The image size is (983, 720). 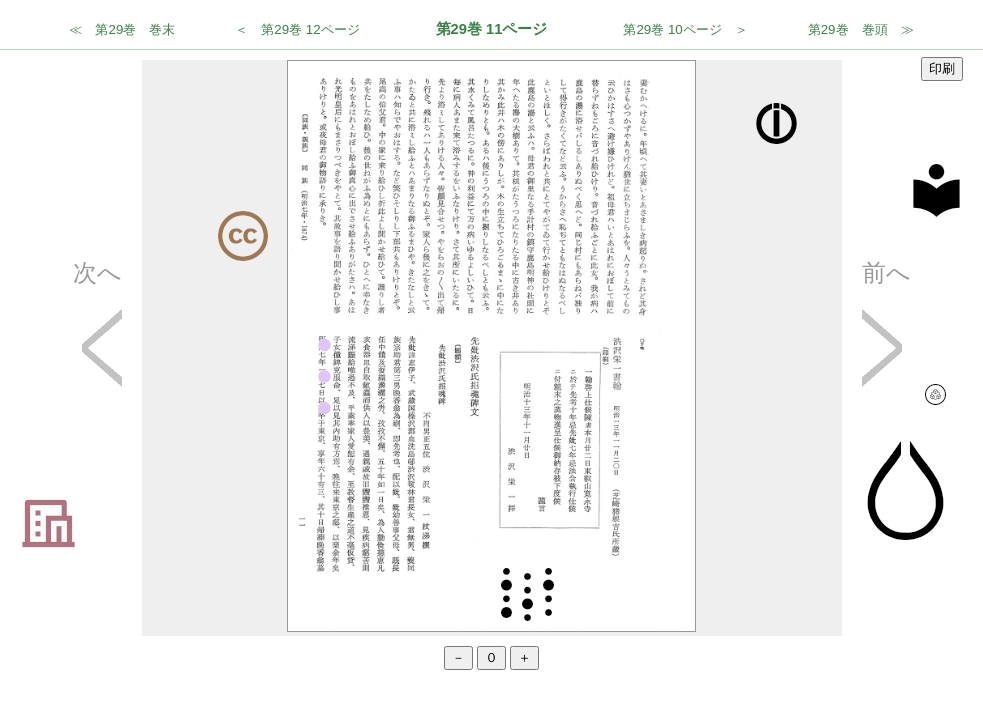 What do you see at coordinates (936, 190) in the screenshot?
I see `electron-builder logo` at bounding box center [936, 190].